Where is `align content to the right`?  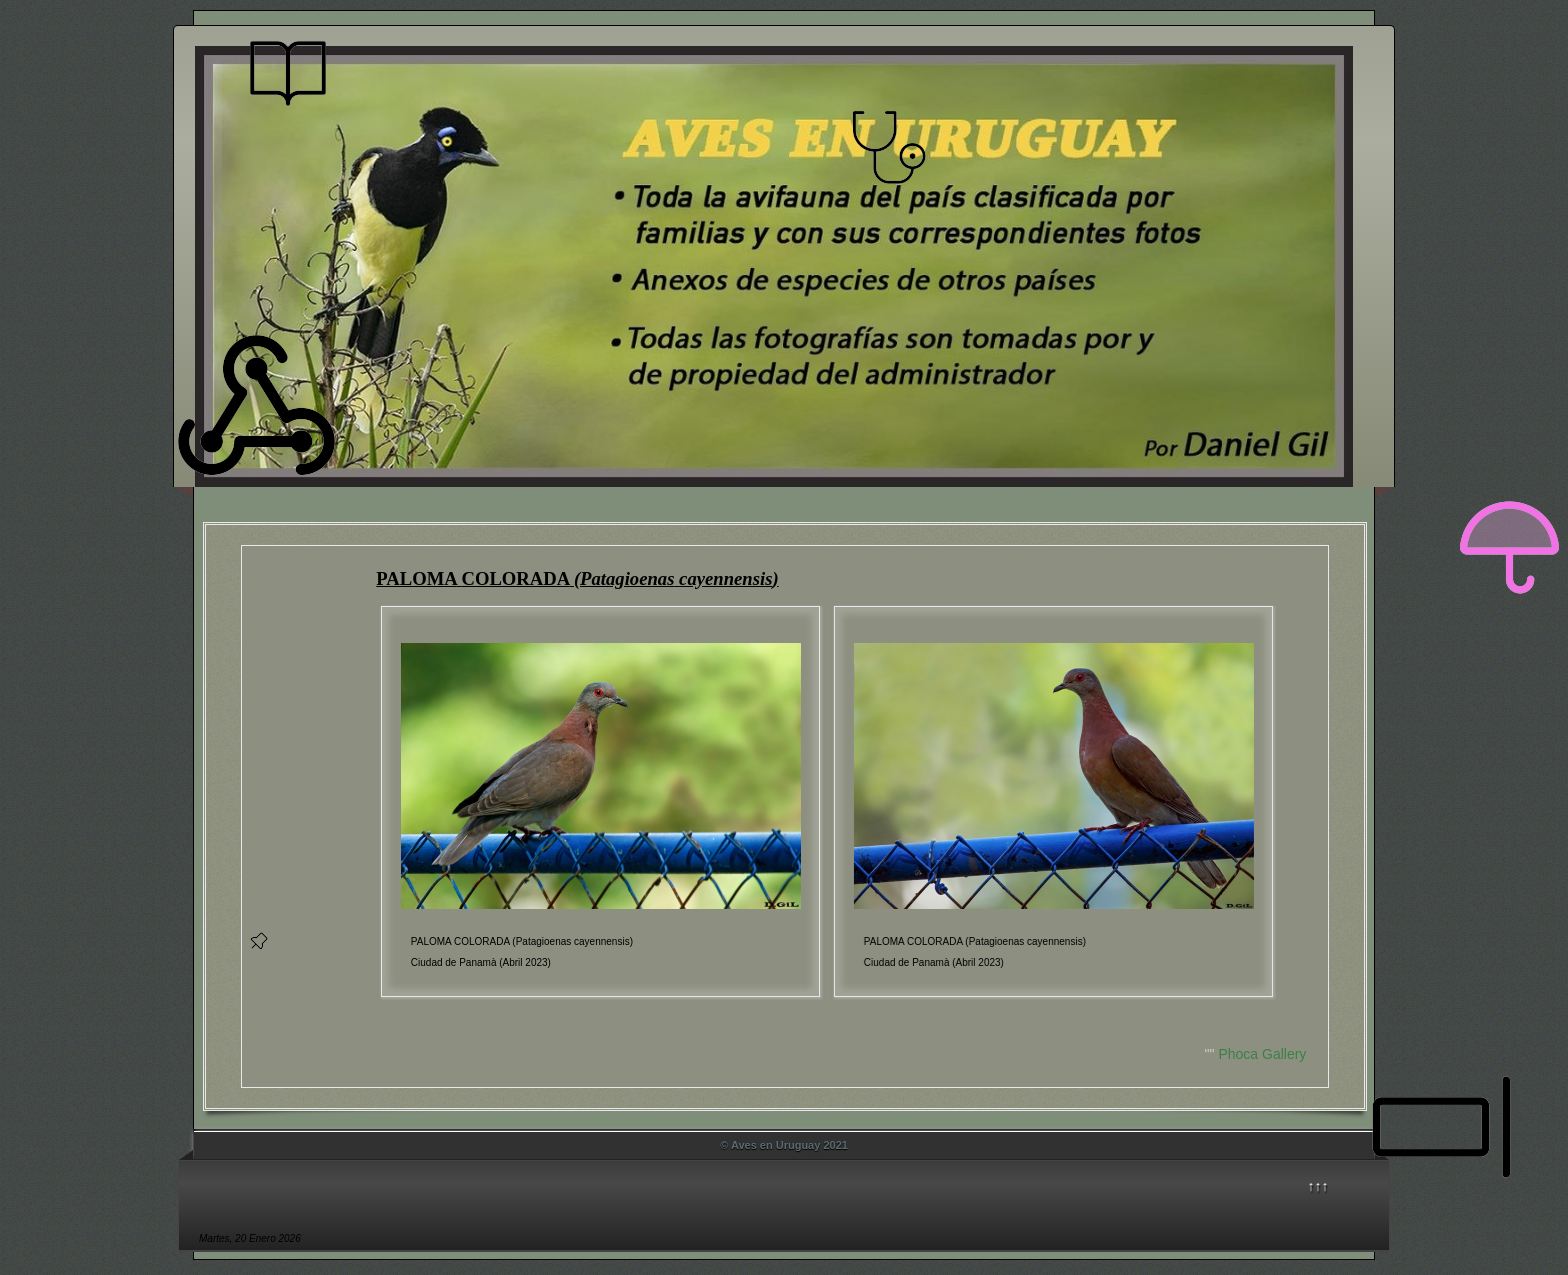
align content to the right is located at coordinates (1444, 1127).